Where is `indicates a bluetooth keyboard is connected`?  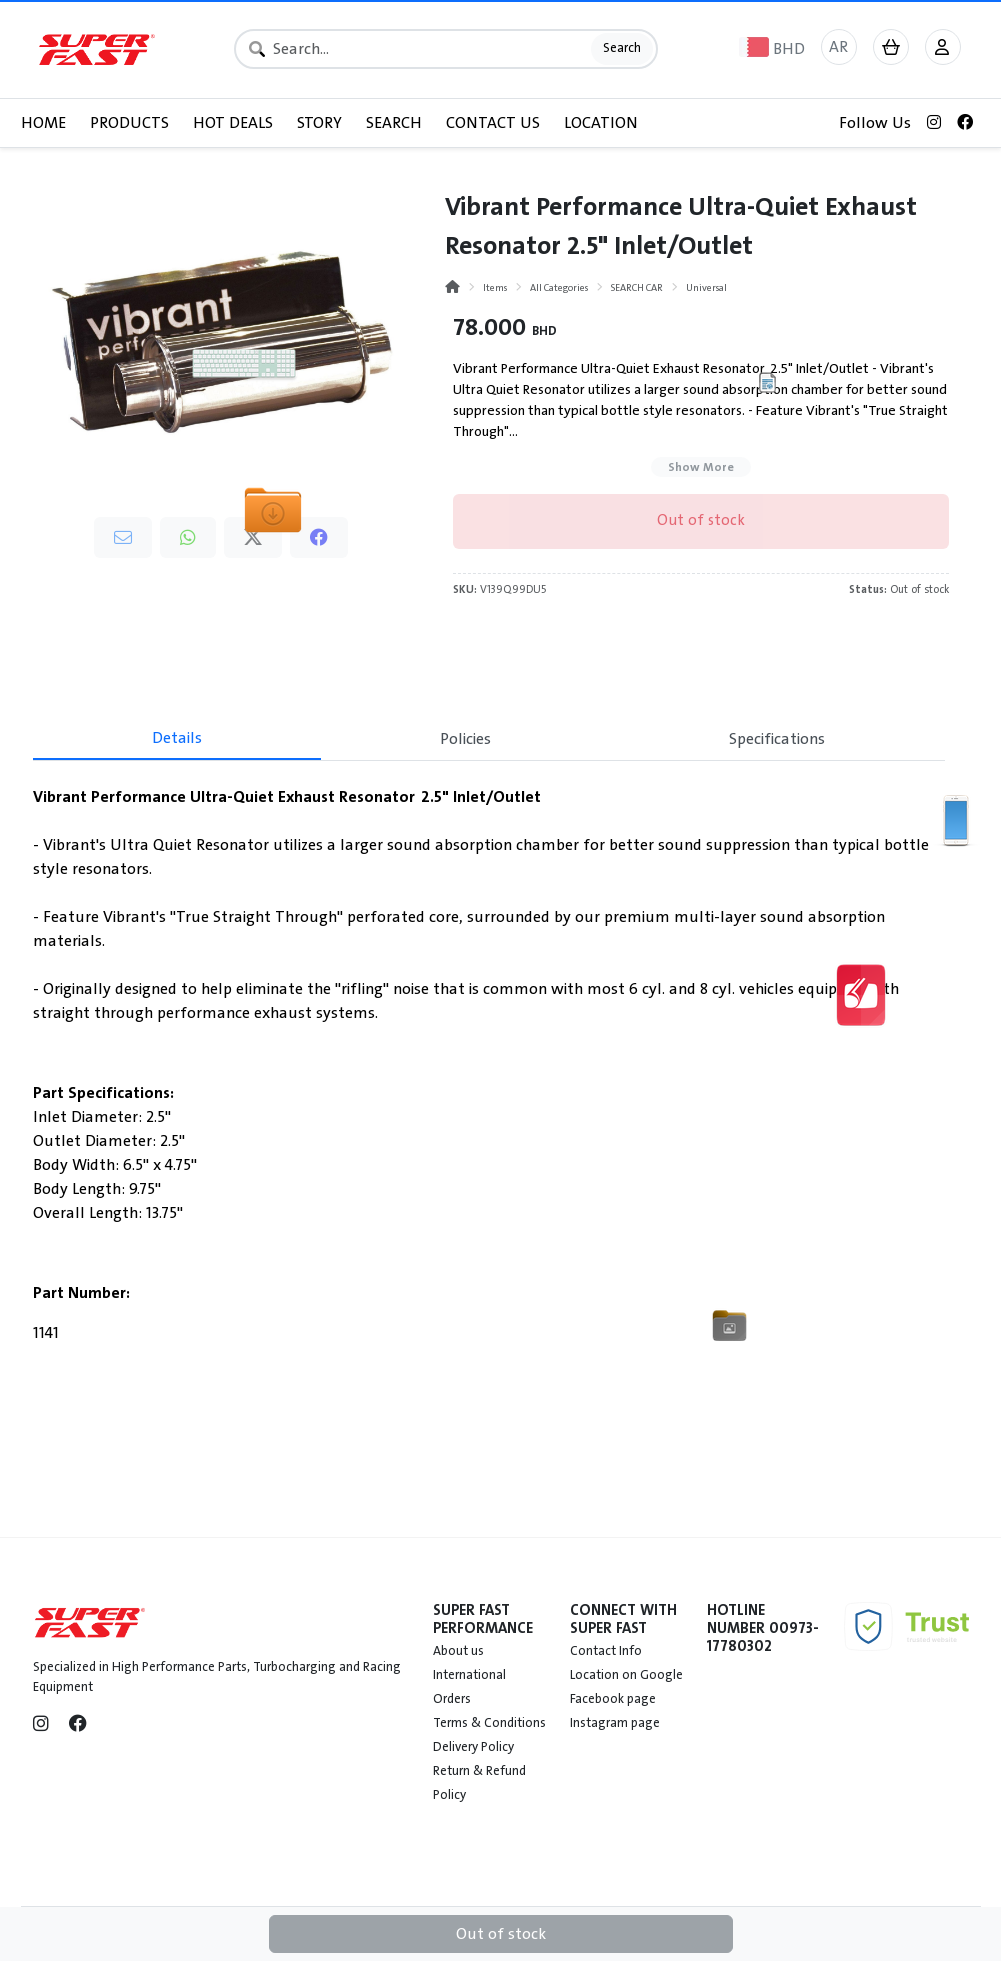 indicates a bluetooth keyboard is connected is located at coordinates (244, 363).